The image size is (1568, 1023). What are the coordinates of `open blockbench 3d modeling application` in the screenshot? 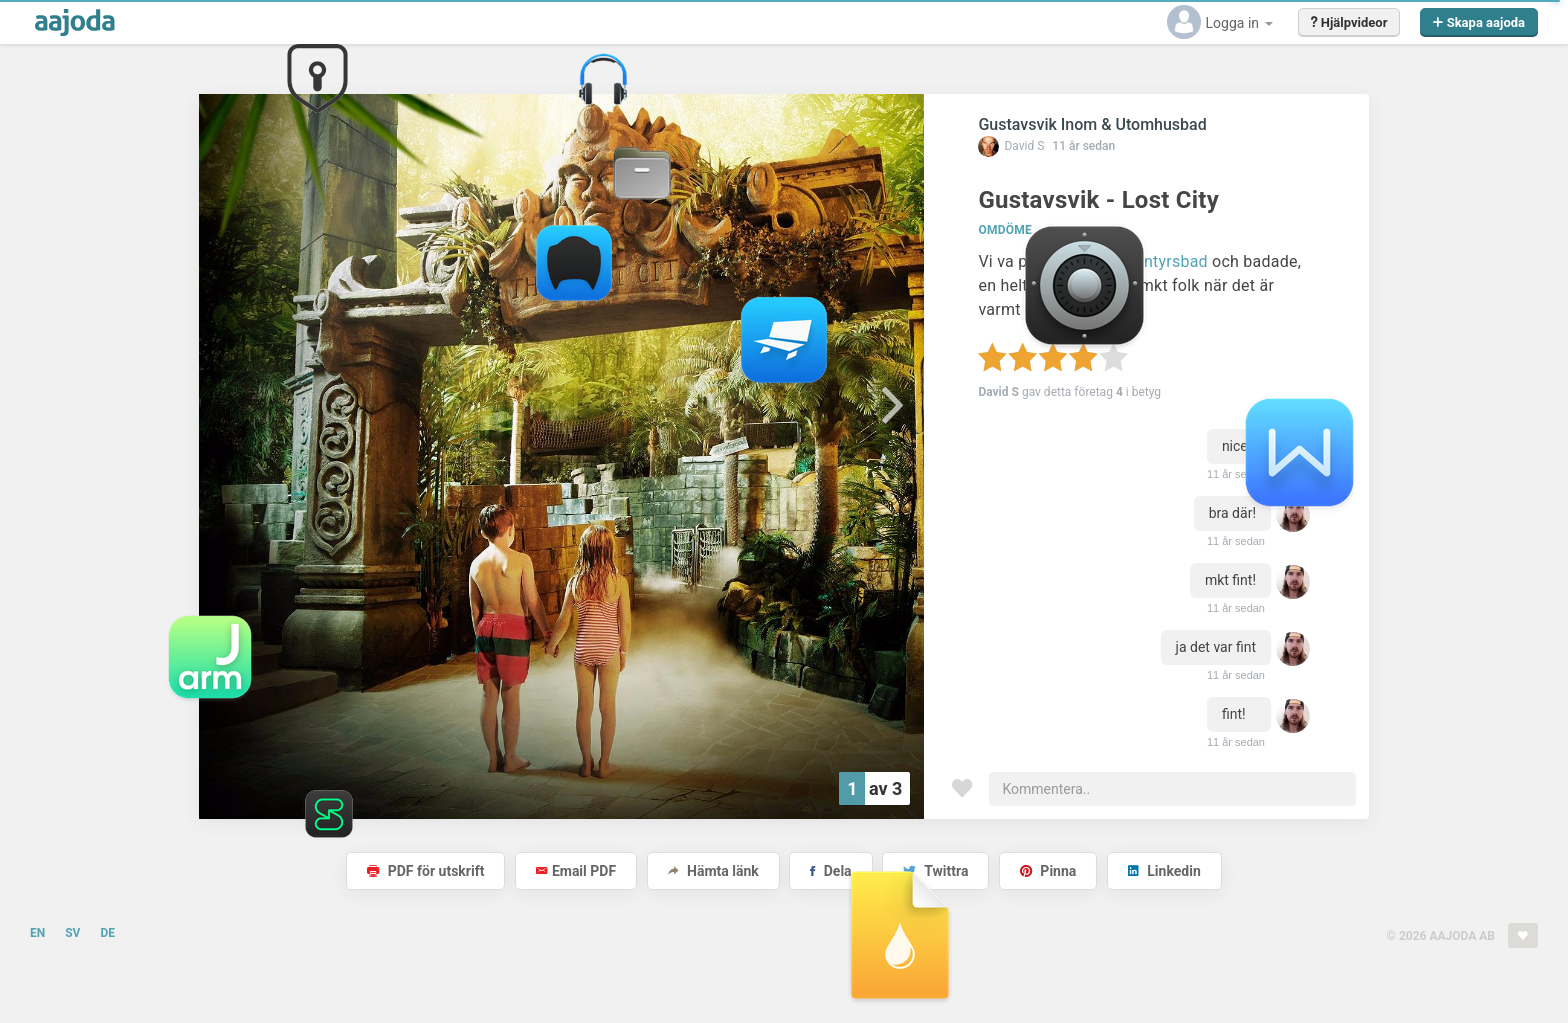 It's located at (784, 340).